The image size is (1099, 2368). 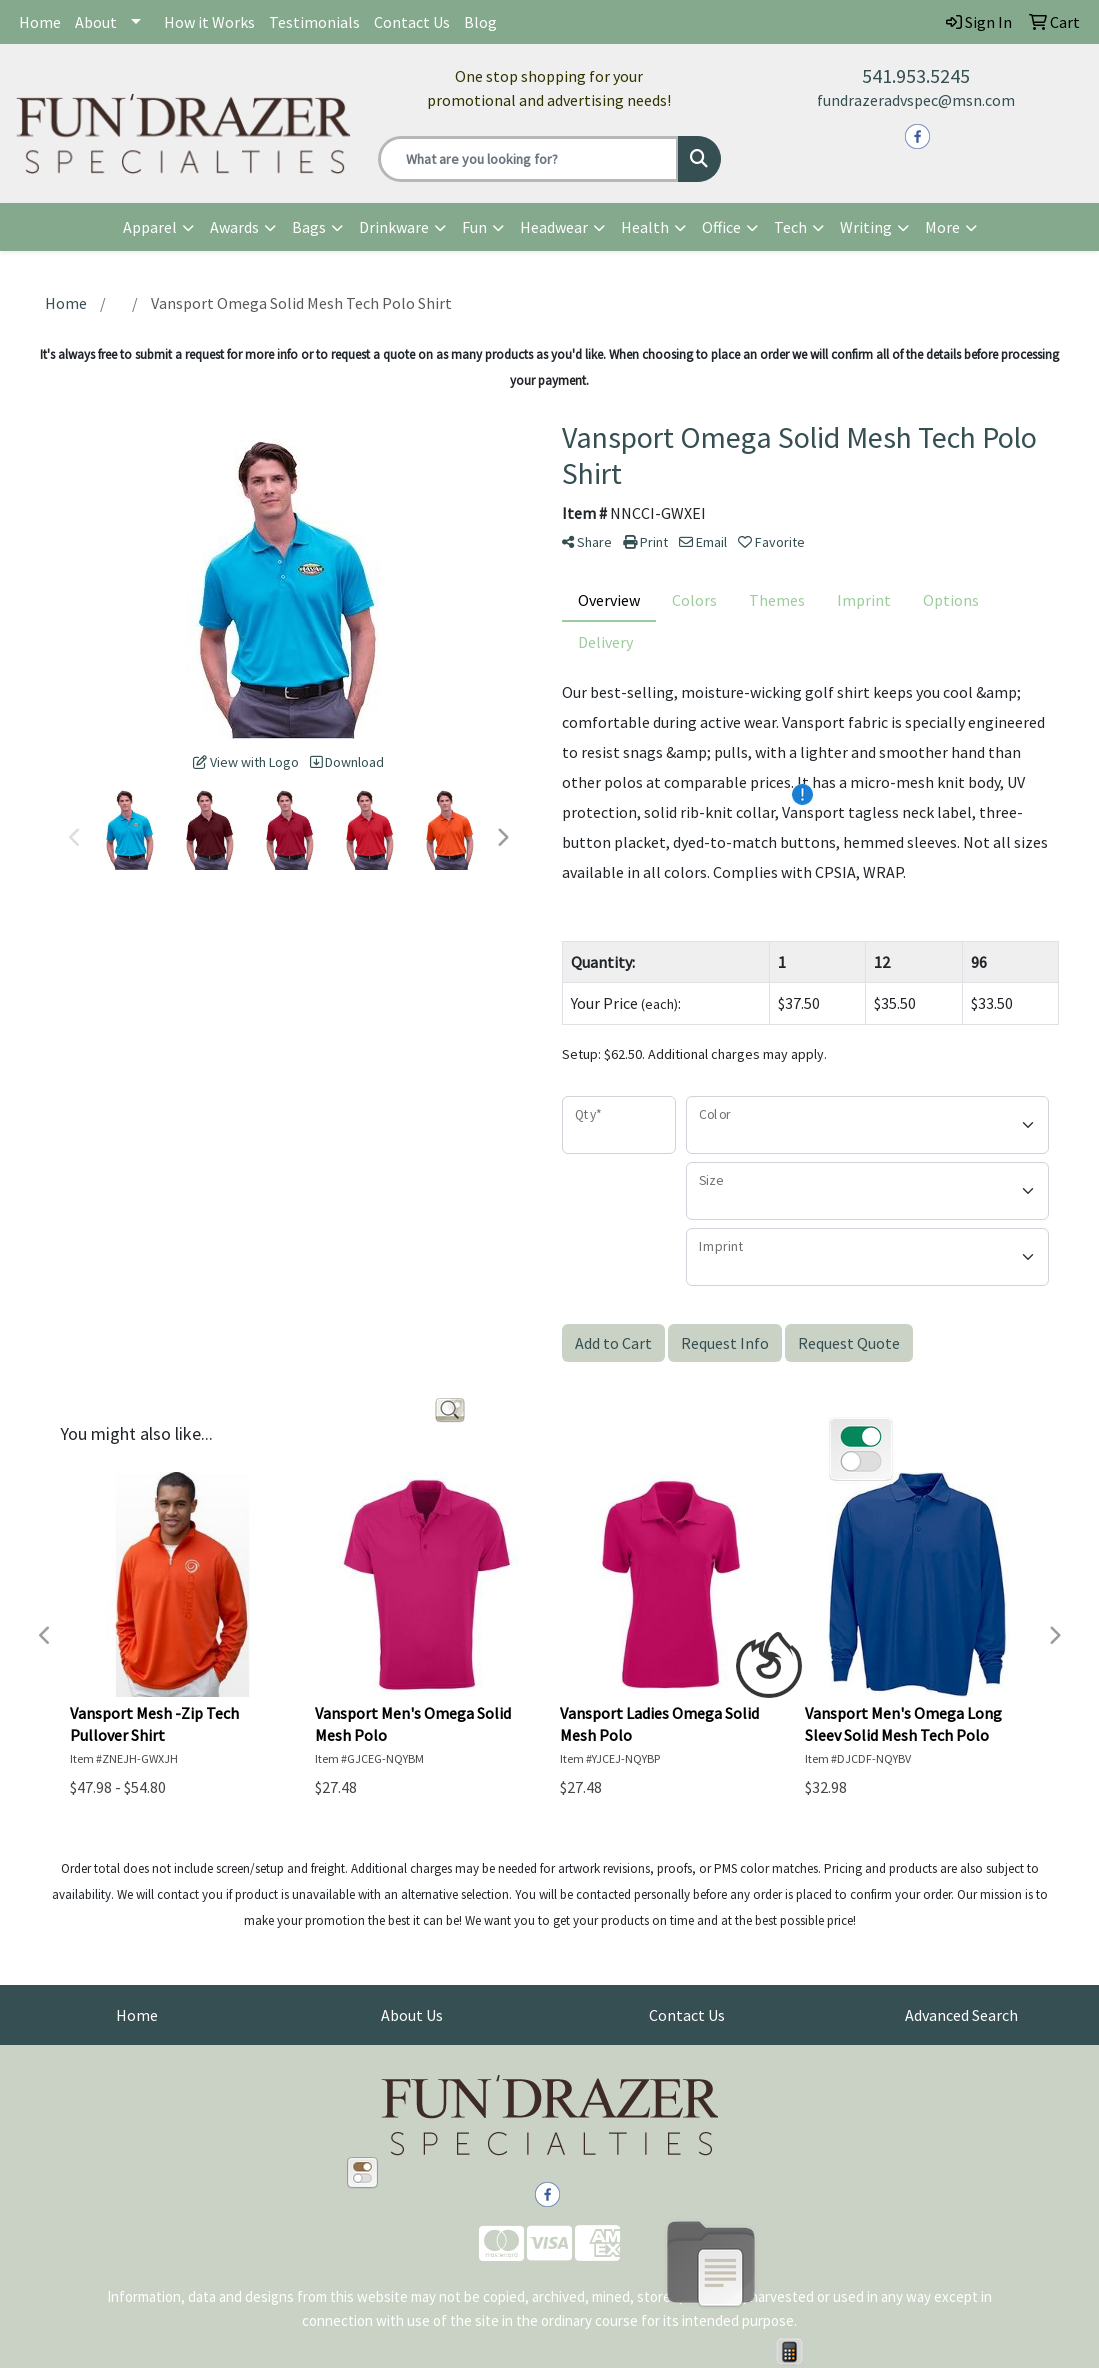 I want to click on open firefox browser, so click(x=769, y=1665).